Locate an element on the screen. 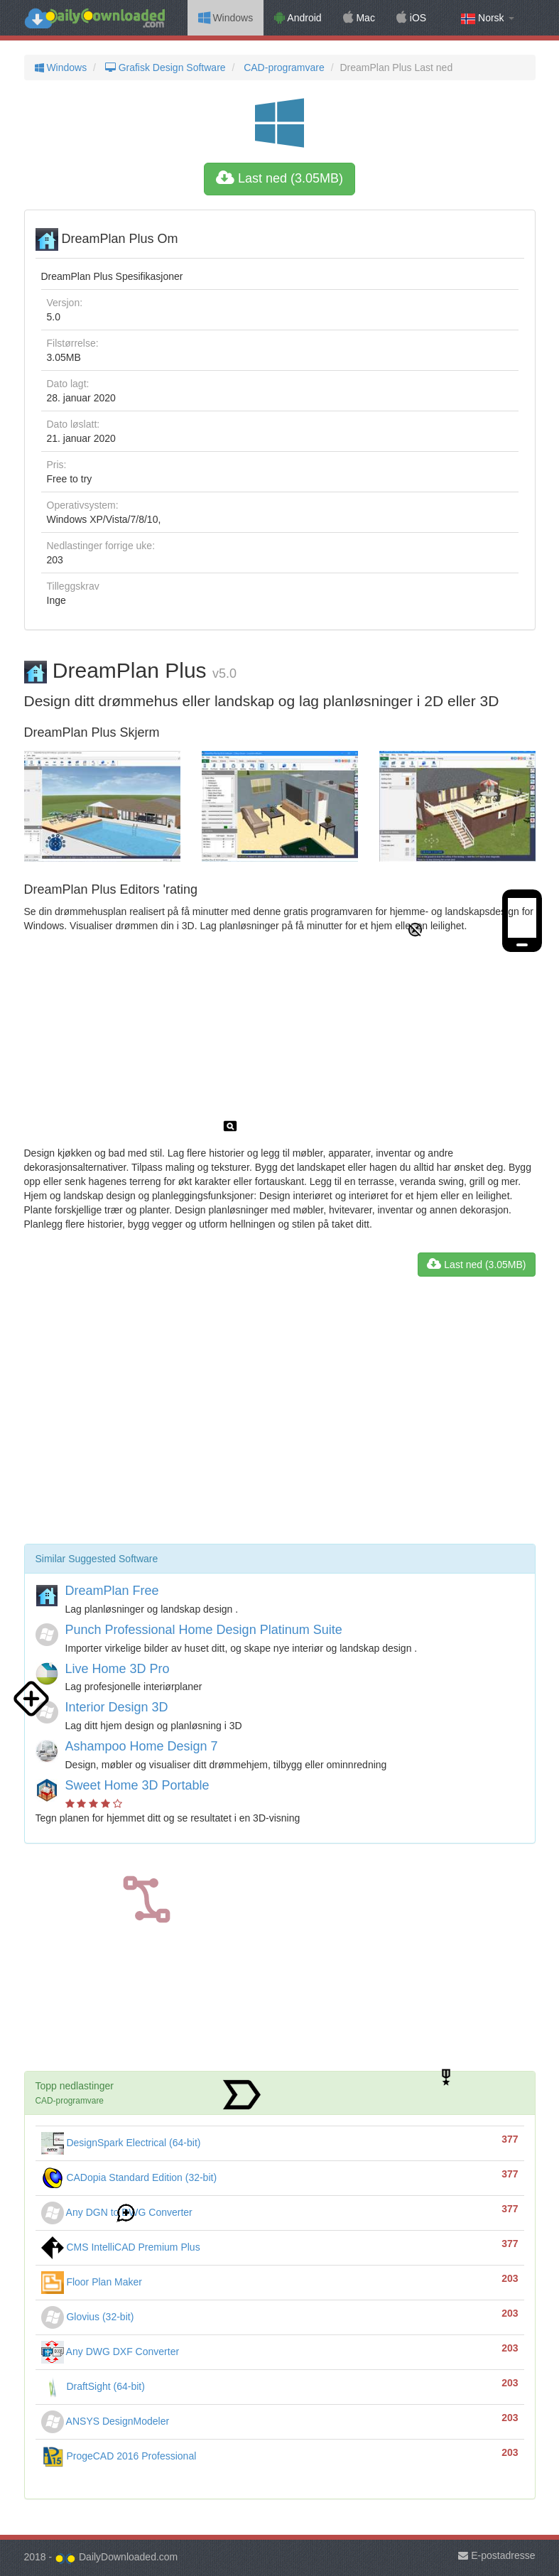 Image resolution: width=559 pixels, height=2576 pixels. add to favorites or premium collection is located at coordinates (31, 1699).